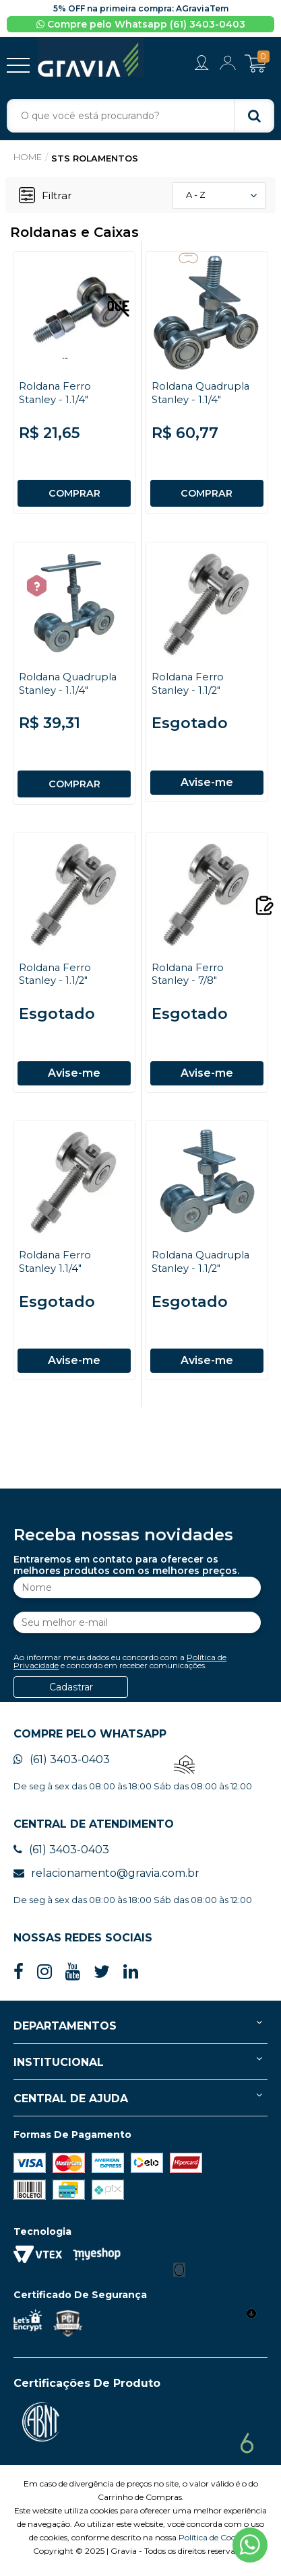 This screenshot has width=281, height=2576. What do you see at coordinates (263, 905) in the screenshot?
I see `edit or fill out a form` at bounding box center [263, 905].